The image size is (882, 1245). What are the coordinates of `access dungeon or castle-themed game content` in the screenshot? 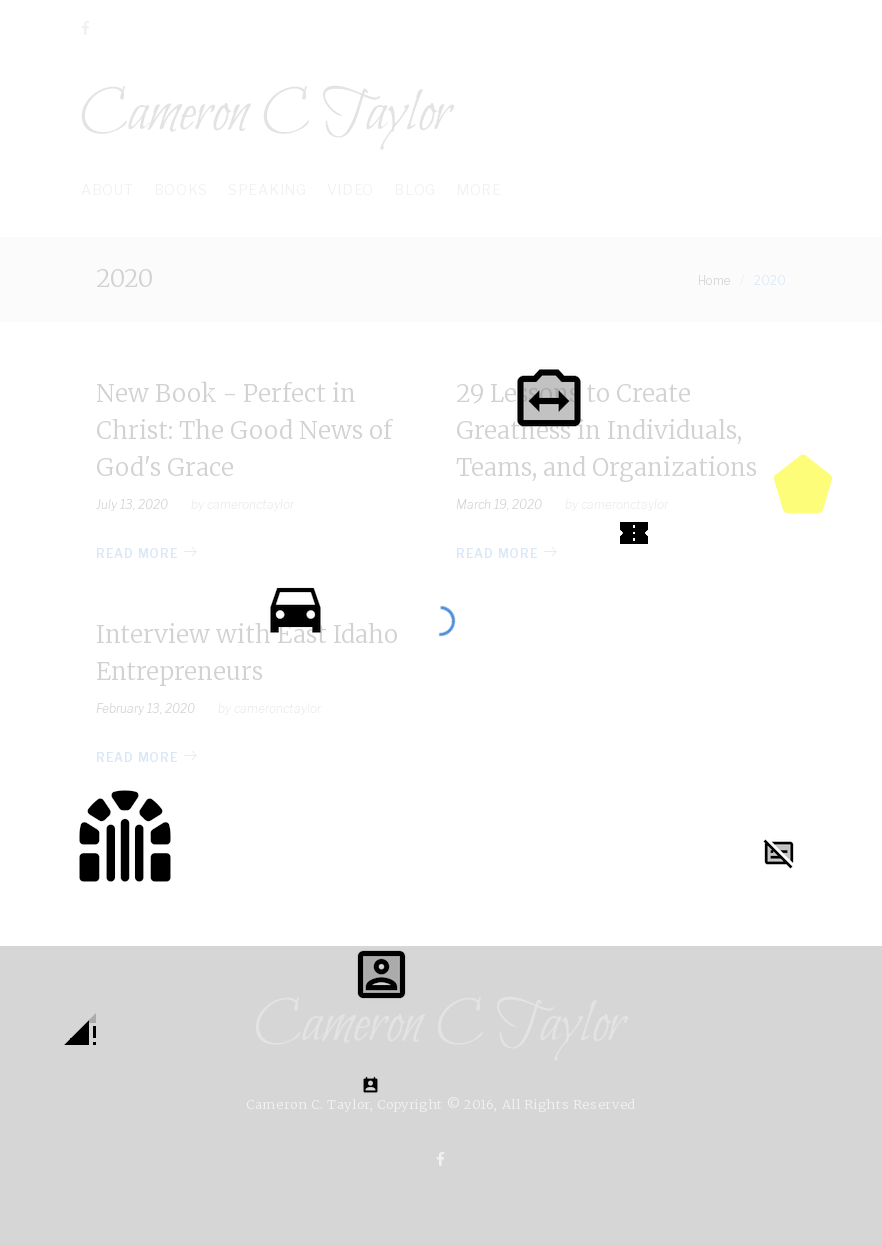 It's located at (125, 836).